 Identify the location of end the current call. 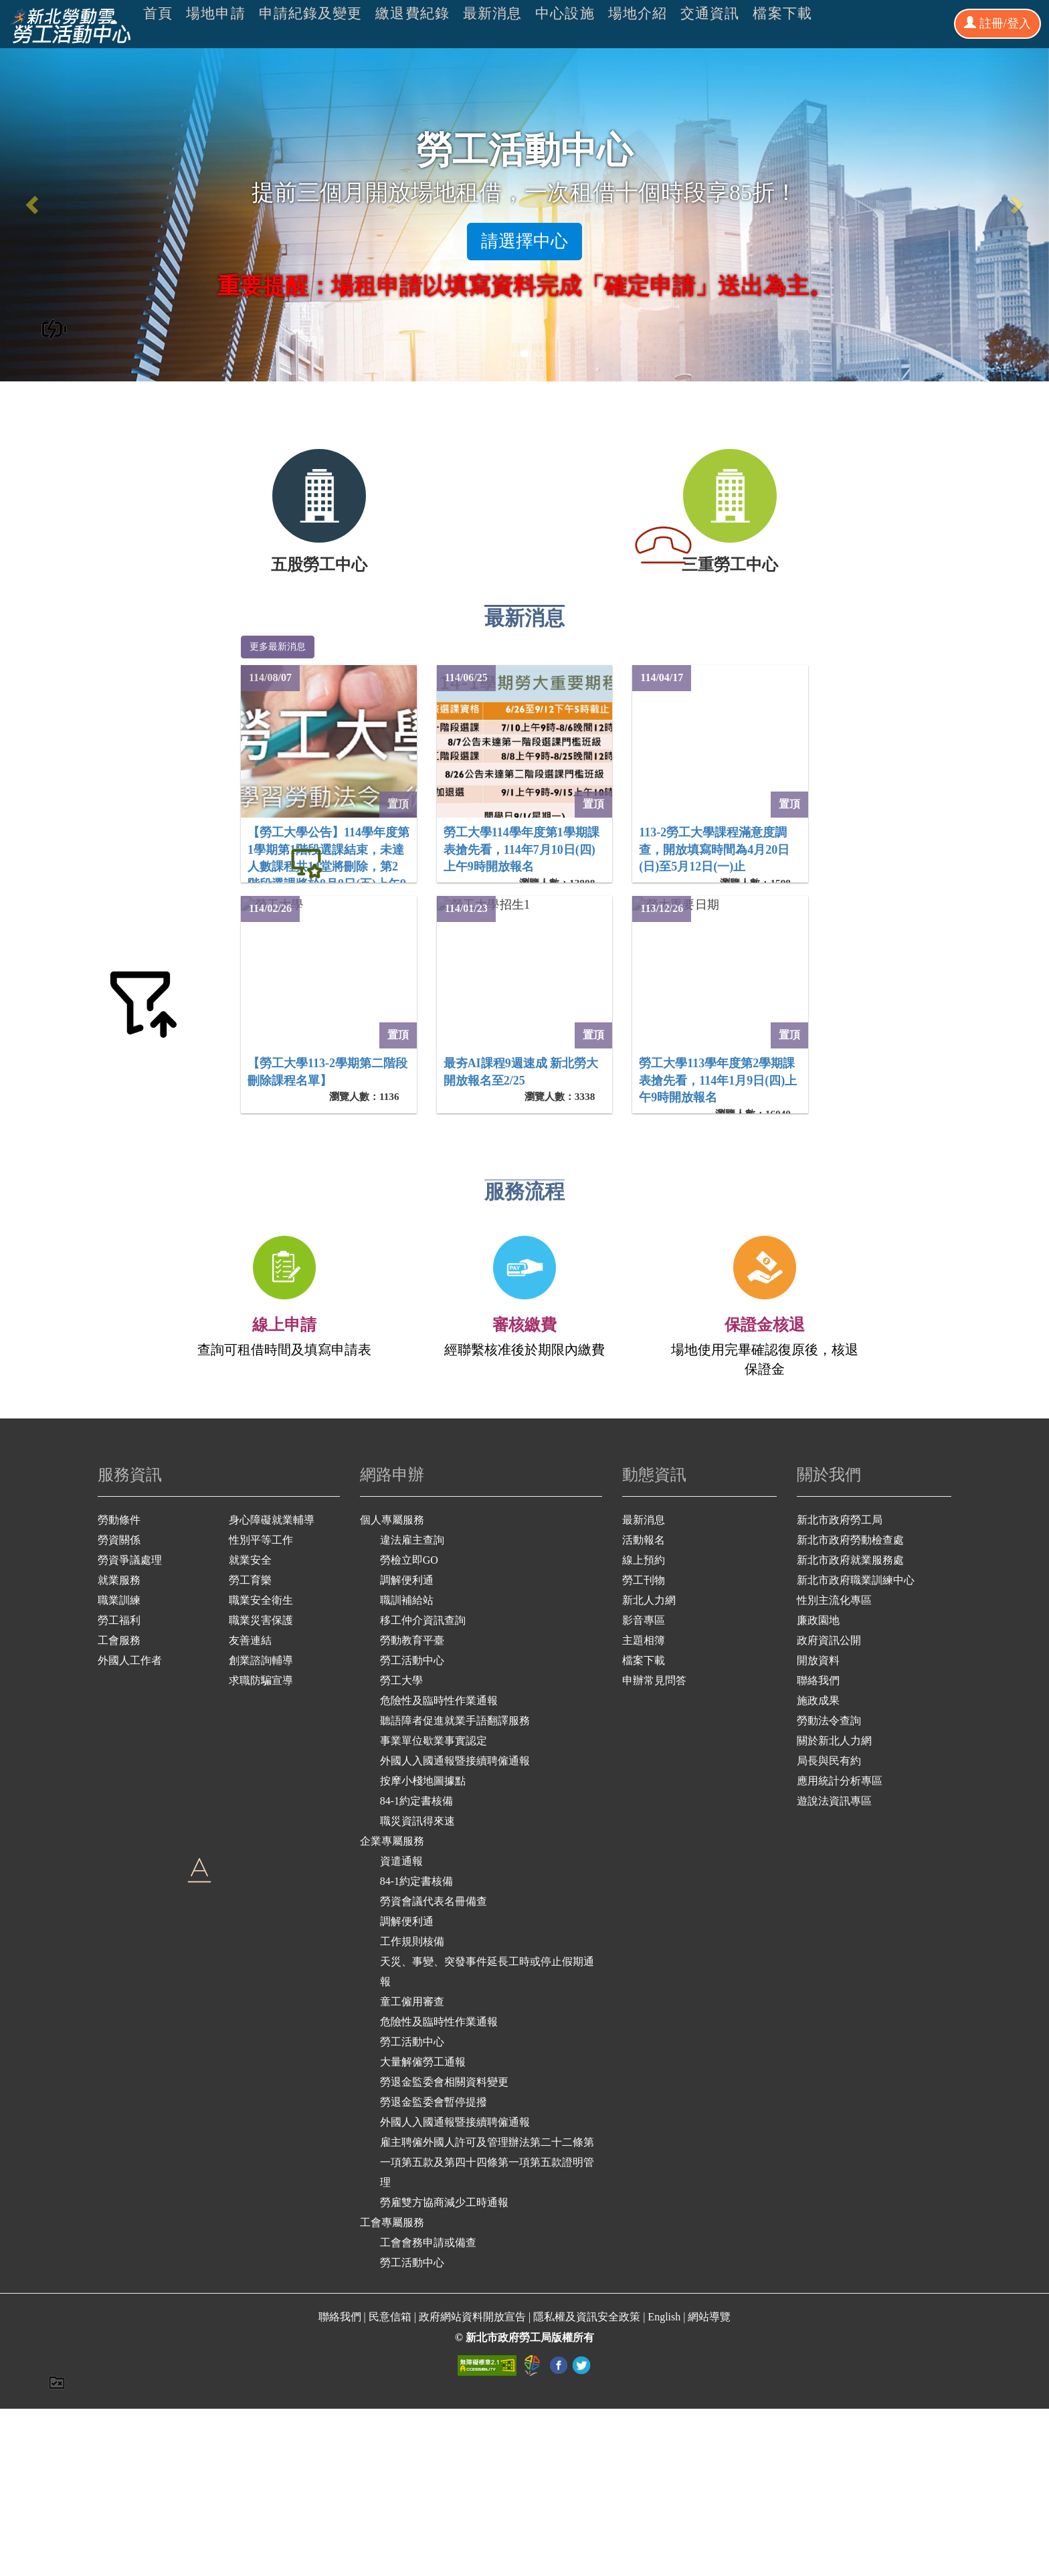
(663, 545).